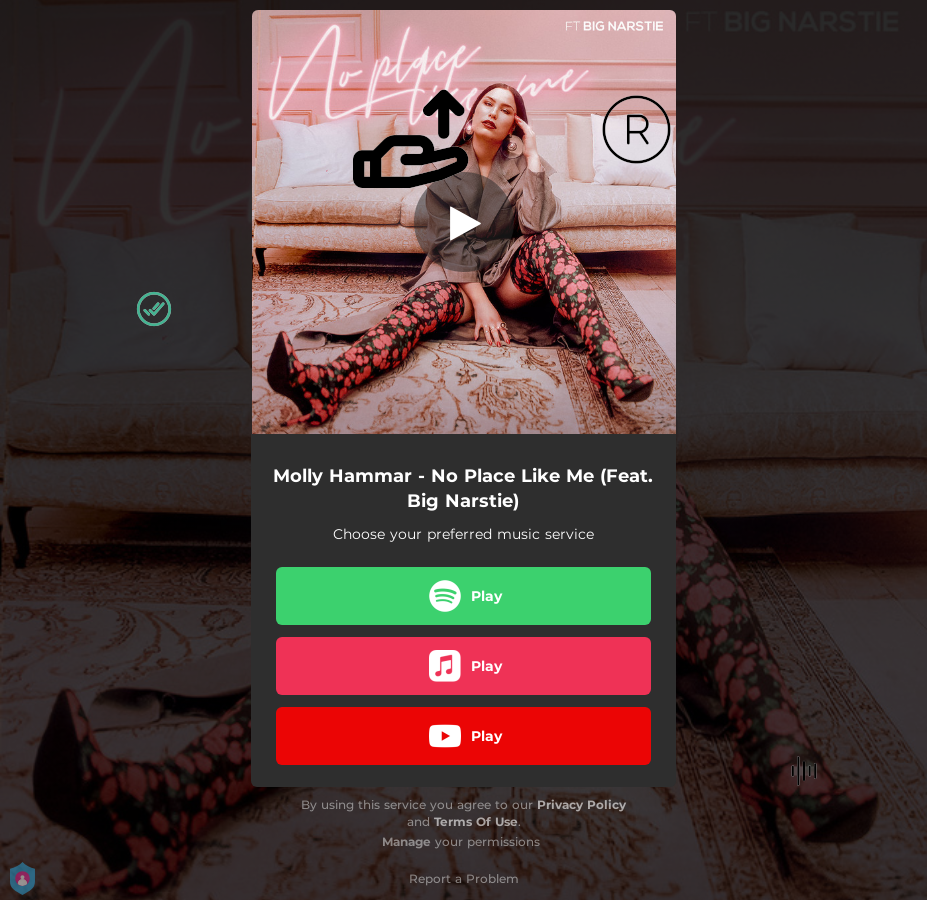  What do you see at coordinates (413, 144) in the screenshot?
I see `upload or send from your device` at bounding box center [413, 144].